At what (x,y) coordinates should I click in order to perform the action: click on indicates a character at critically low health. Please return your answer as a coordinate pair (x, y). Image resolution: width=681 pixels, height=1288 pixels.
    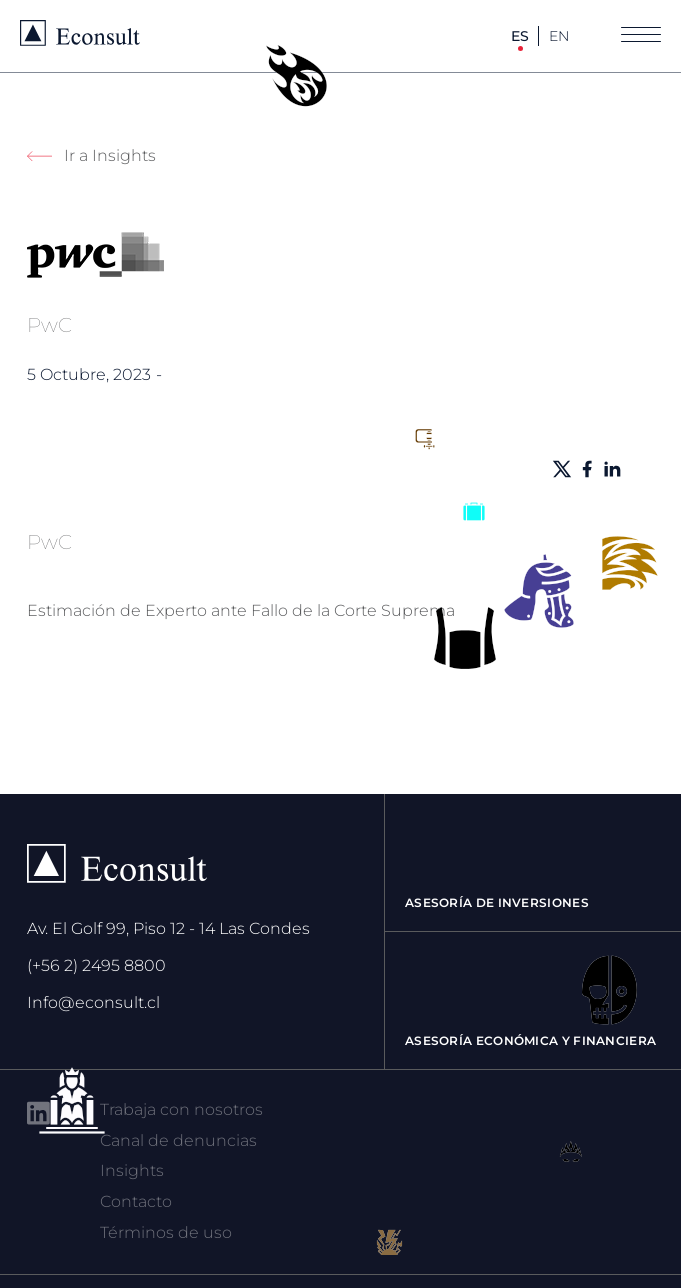
    Looking at the image, I should click on (610, 990).